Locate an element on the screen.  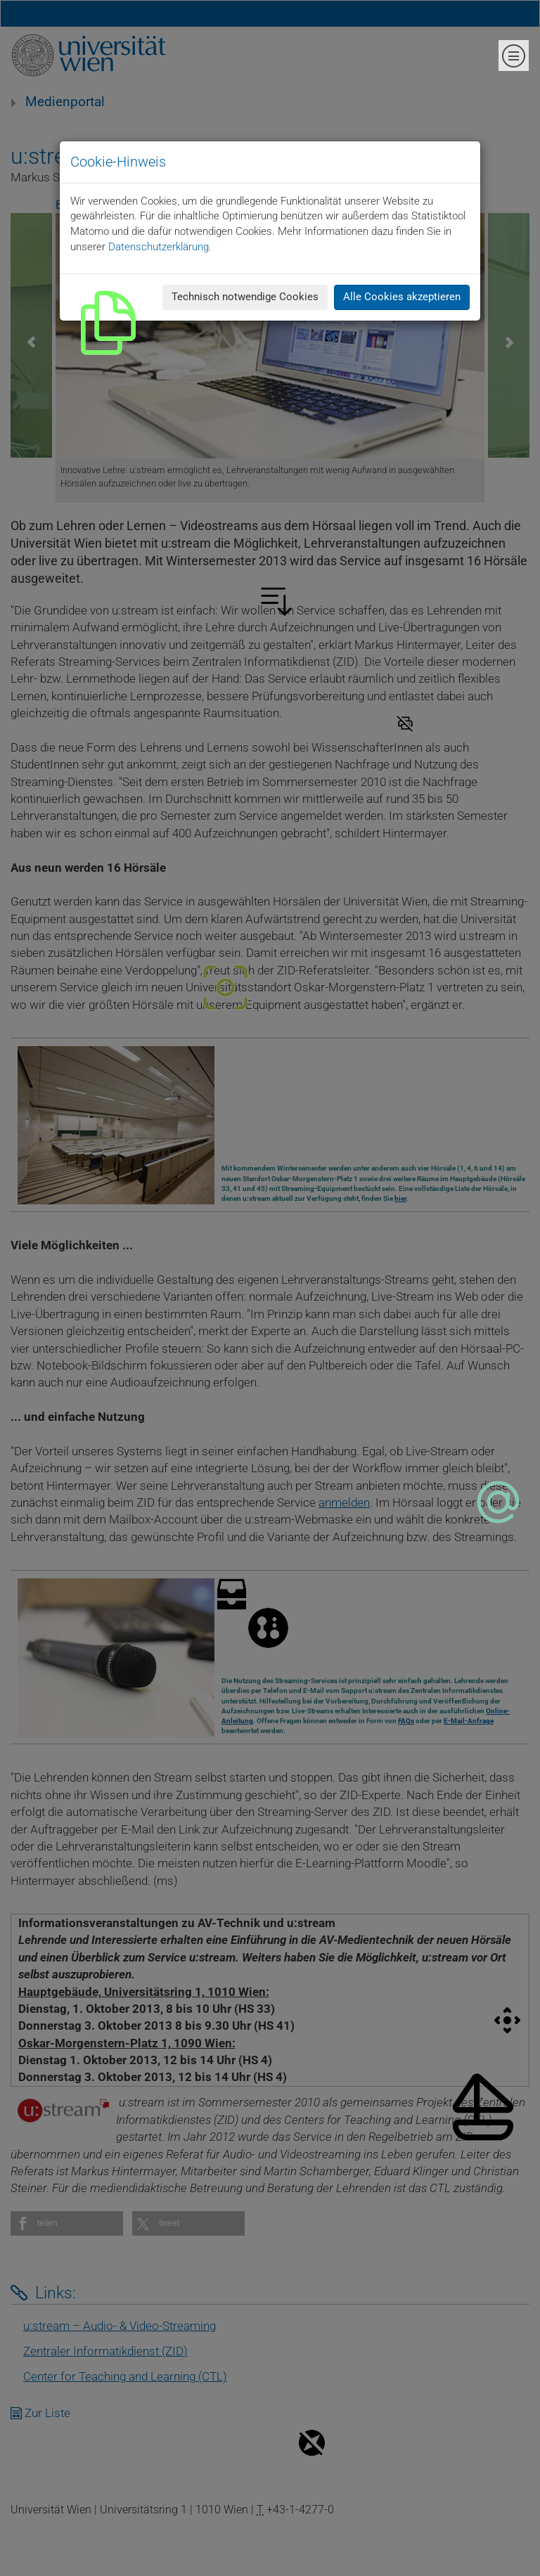
access sailing or boating features is located at coordinates (483, 2107).